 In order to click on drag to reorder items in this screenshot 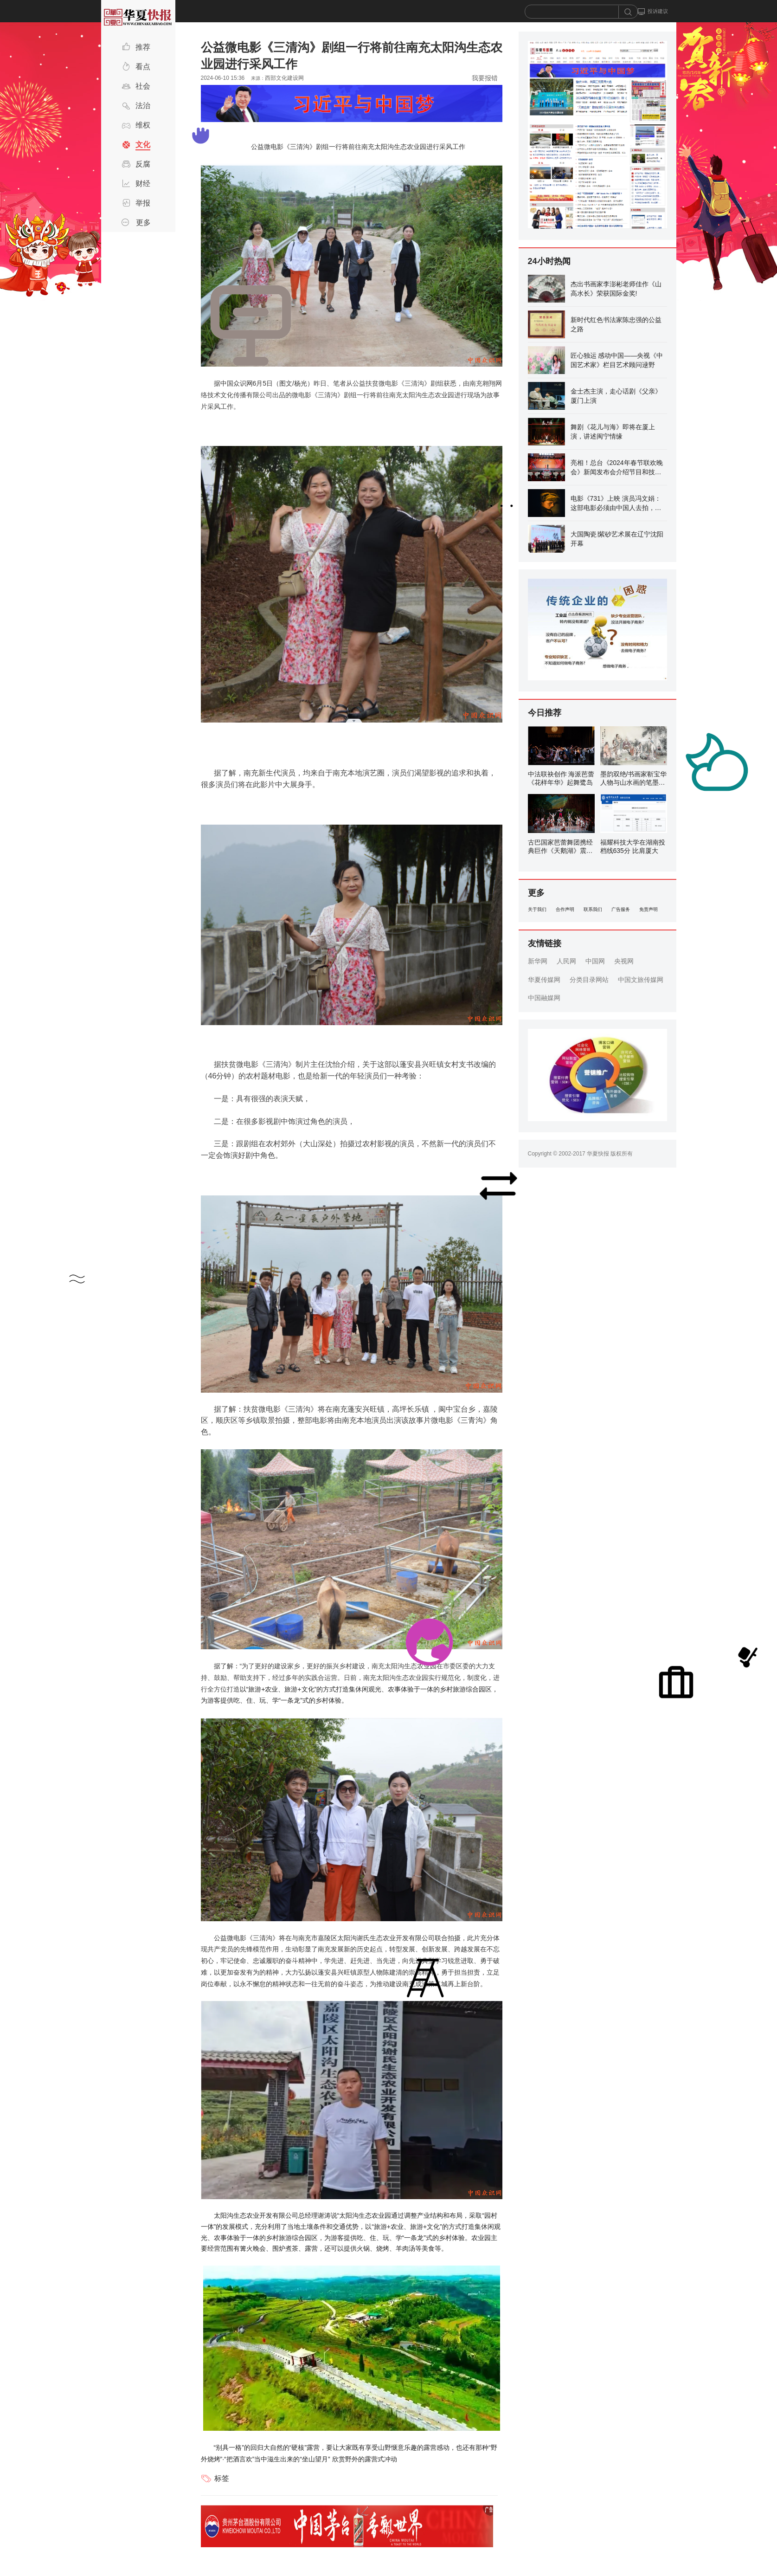, I will do `click(200, 133)`.